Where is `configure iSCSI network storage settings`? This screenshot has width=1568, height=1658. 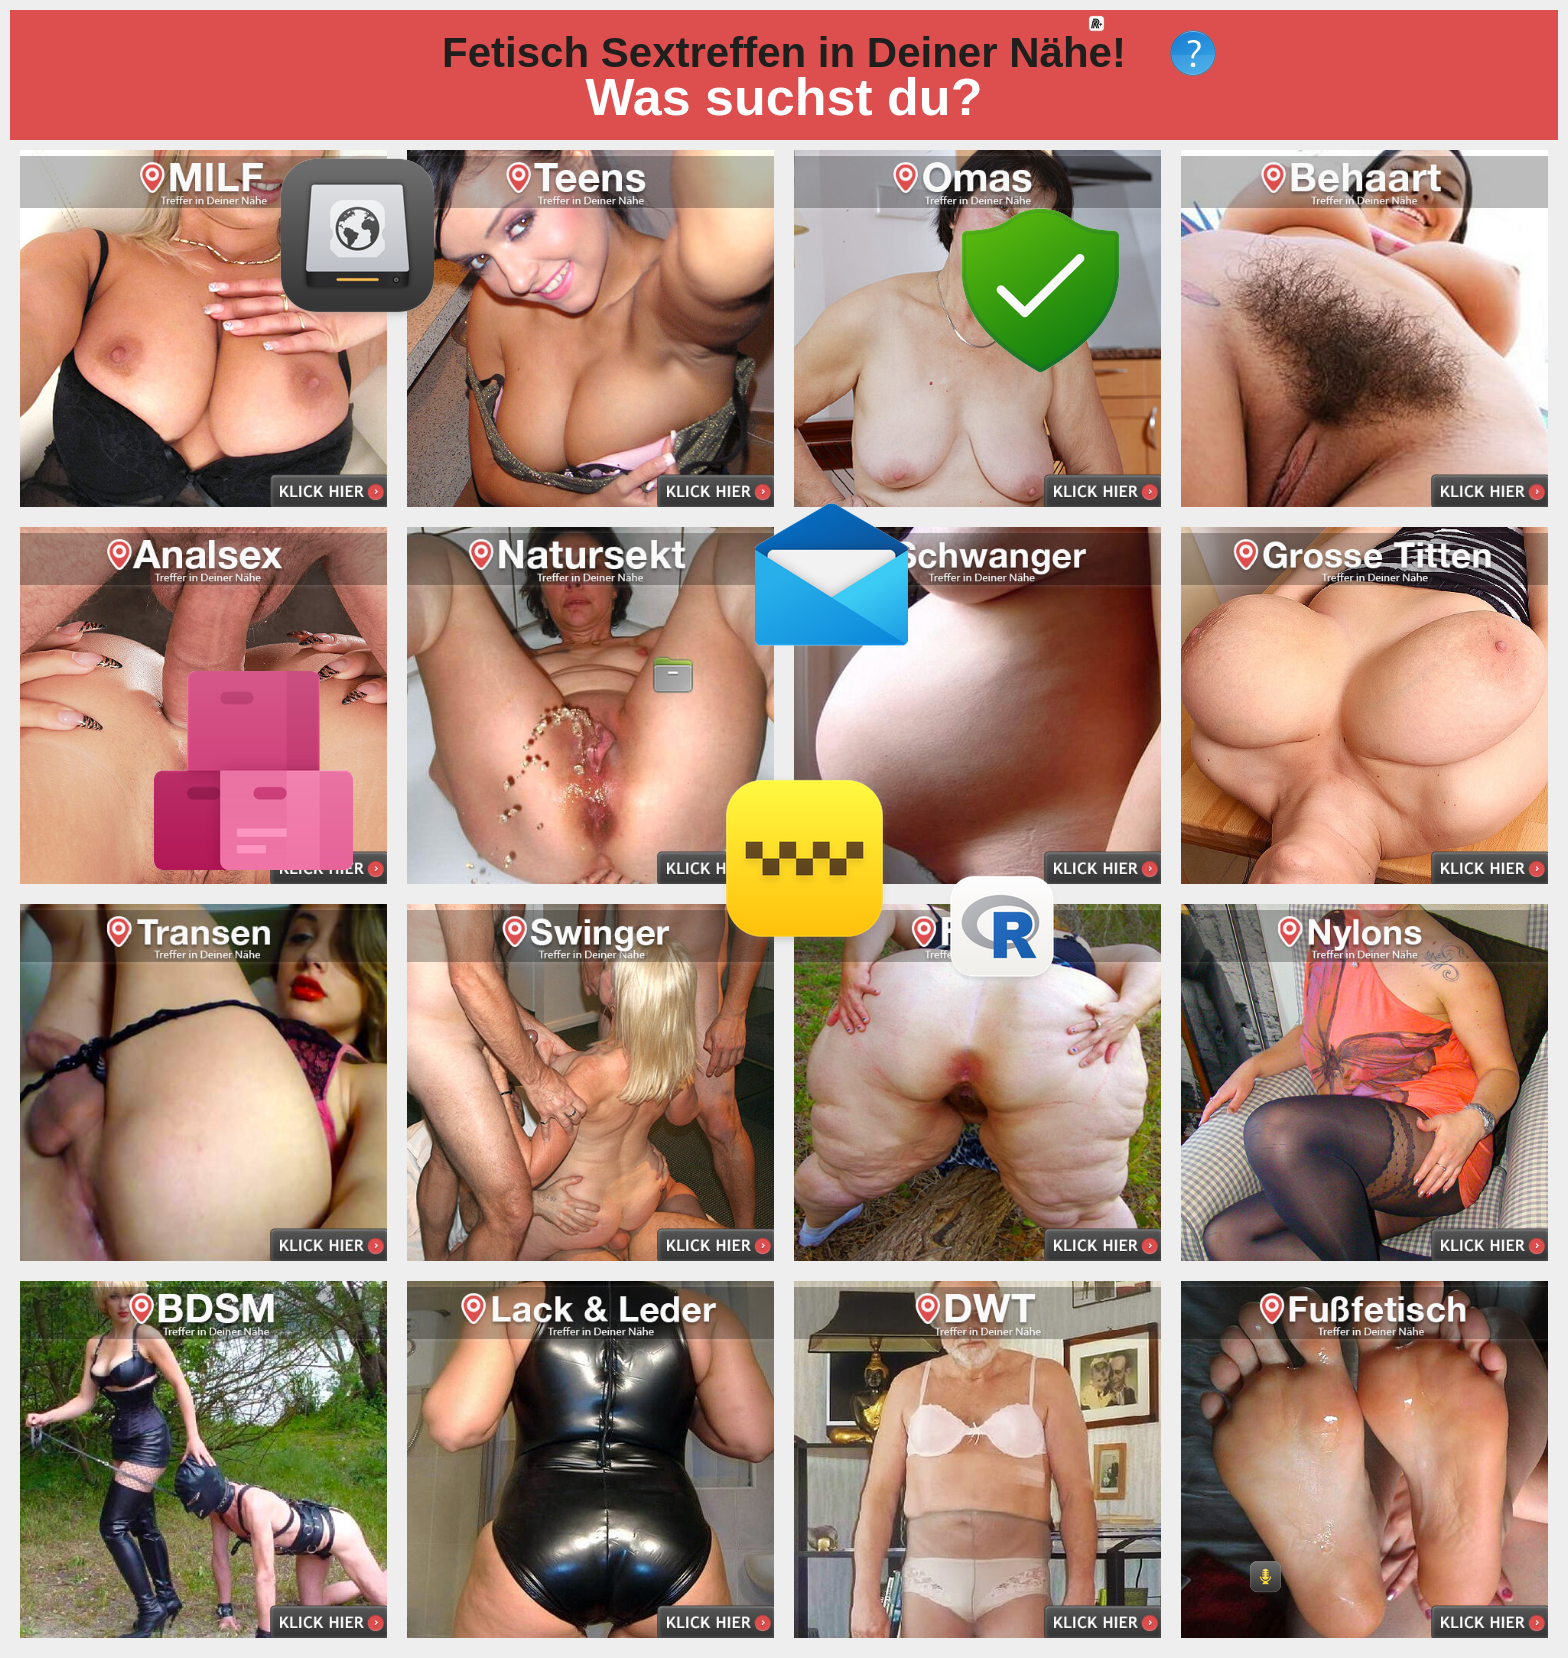 configure iSCSI network storage settings is located at coordinates (357, 235).